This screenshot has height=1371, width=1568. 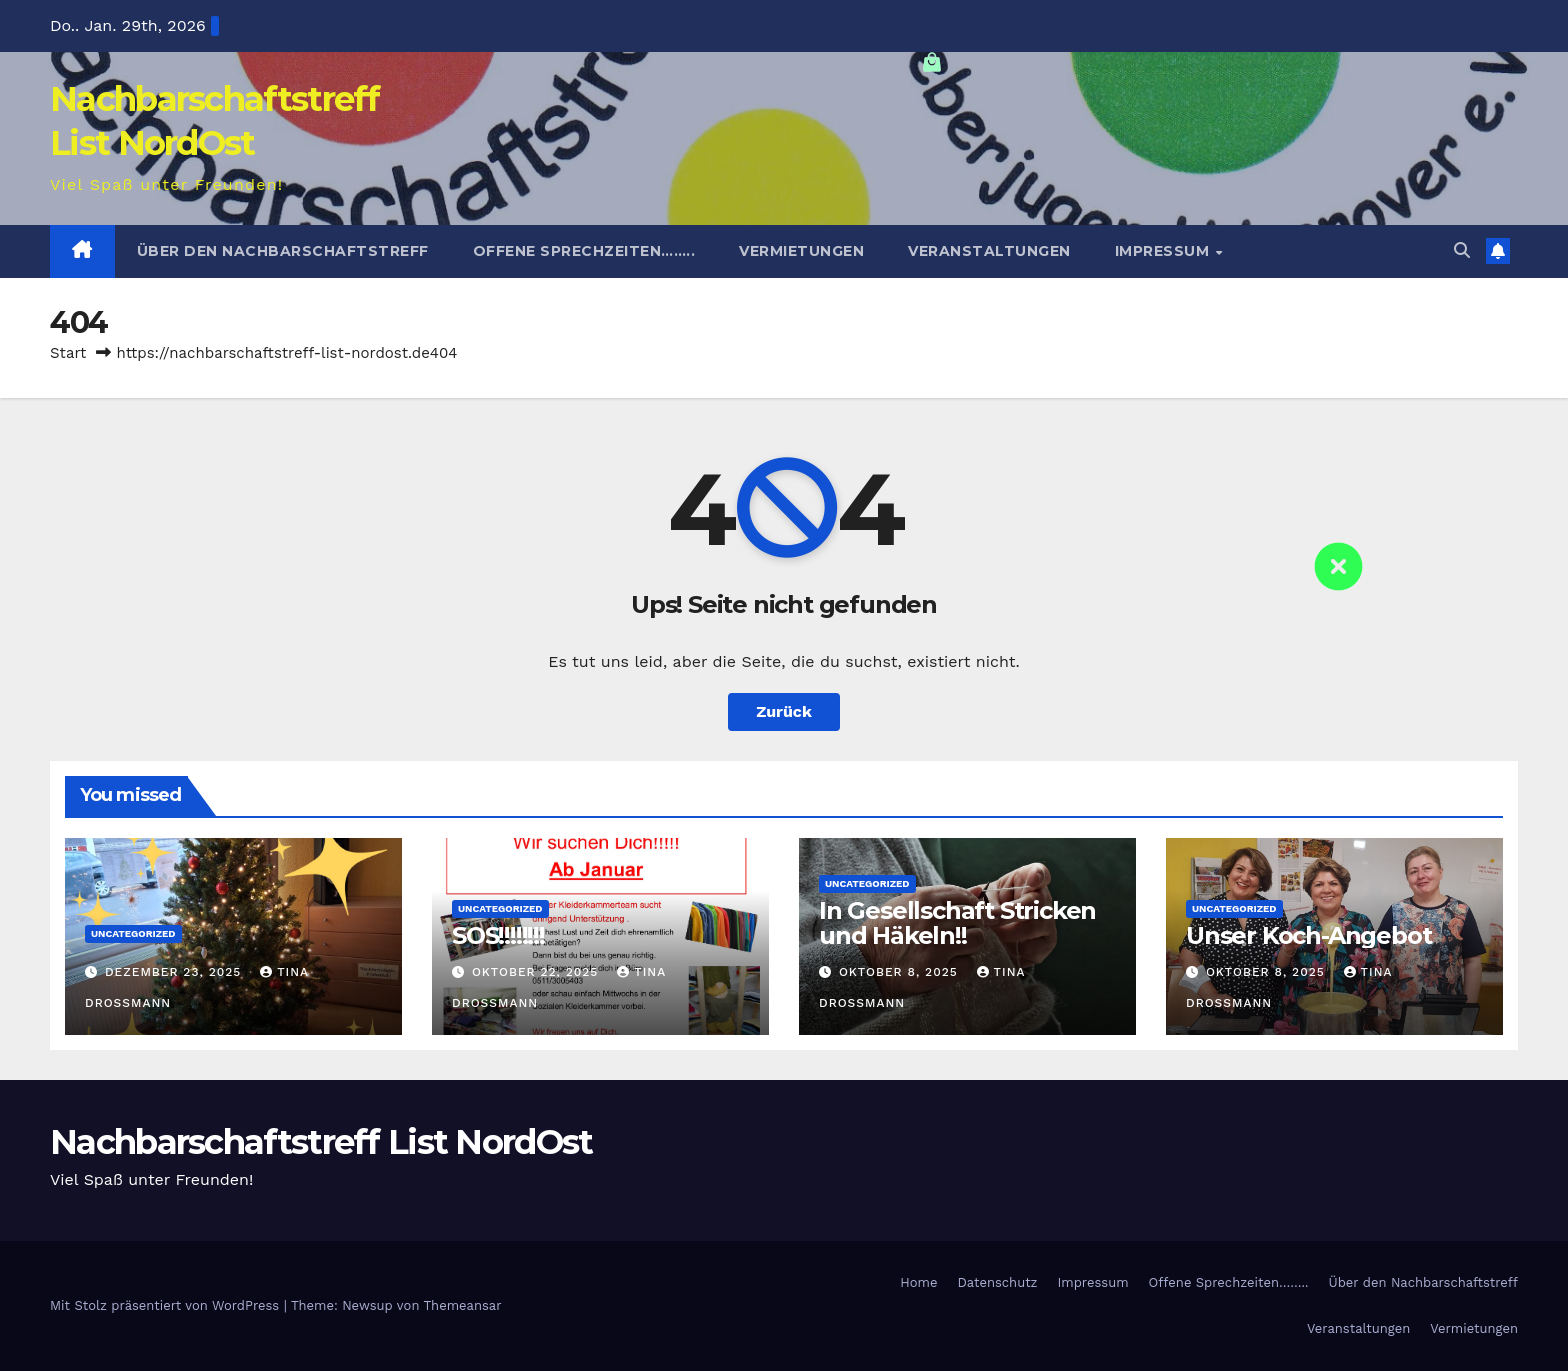 What do you see at coordinates (932, 62) in the screenshot?
I see `view your shopping cart` at bounding box center [932, 62].